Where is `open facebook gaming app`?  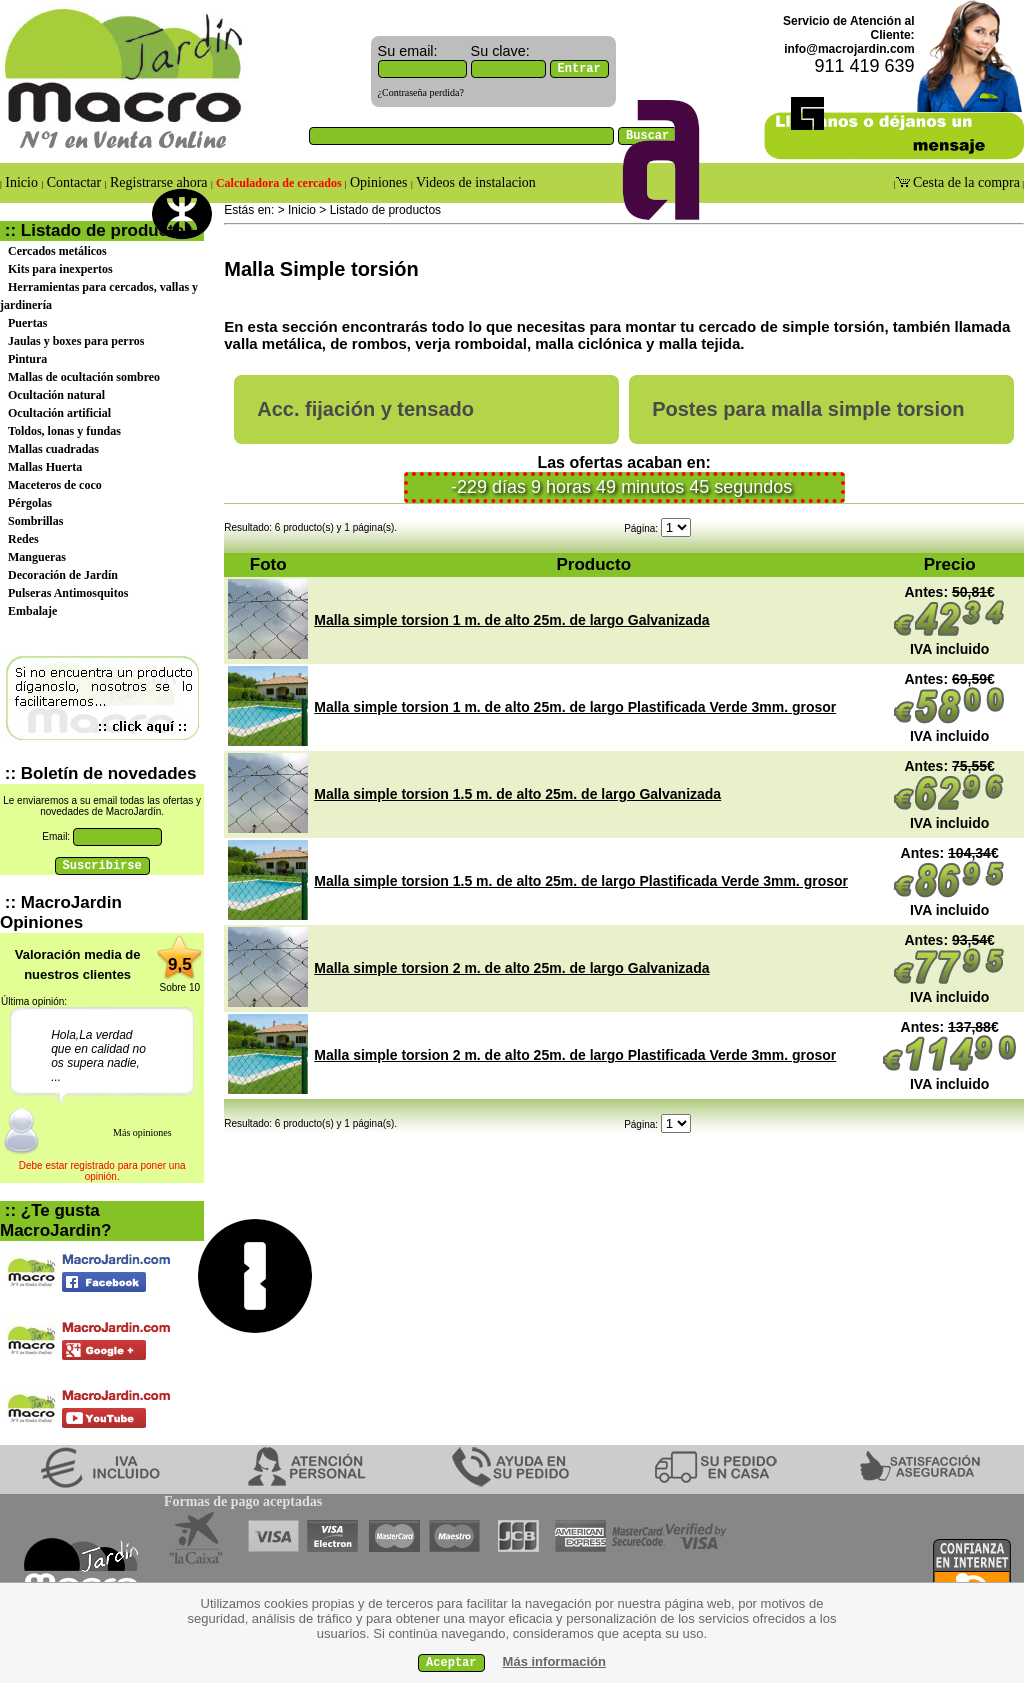 open facebook gaming app is located at coordinates (807, 113).